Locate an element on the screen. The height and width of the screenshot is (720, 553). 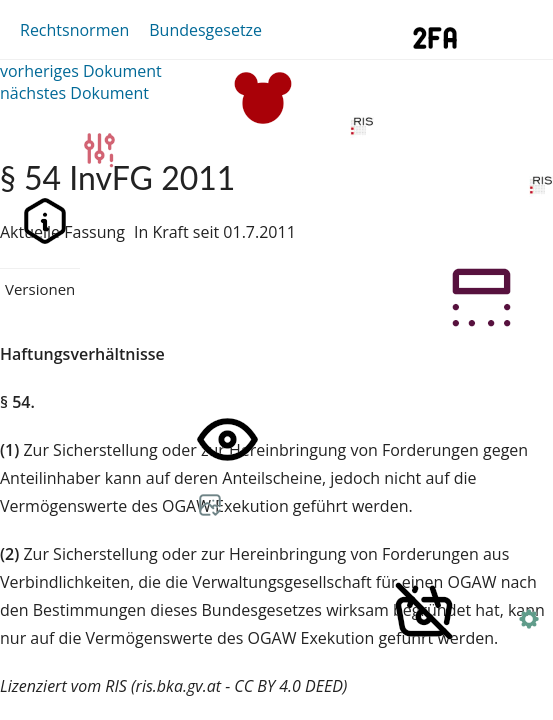
align content to top of container is located at coordinates (481, 297).